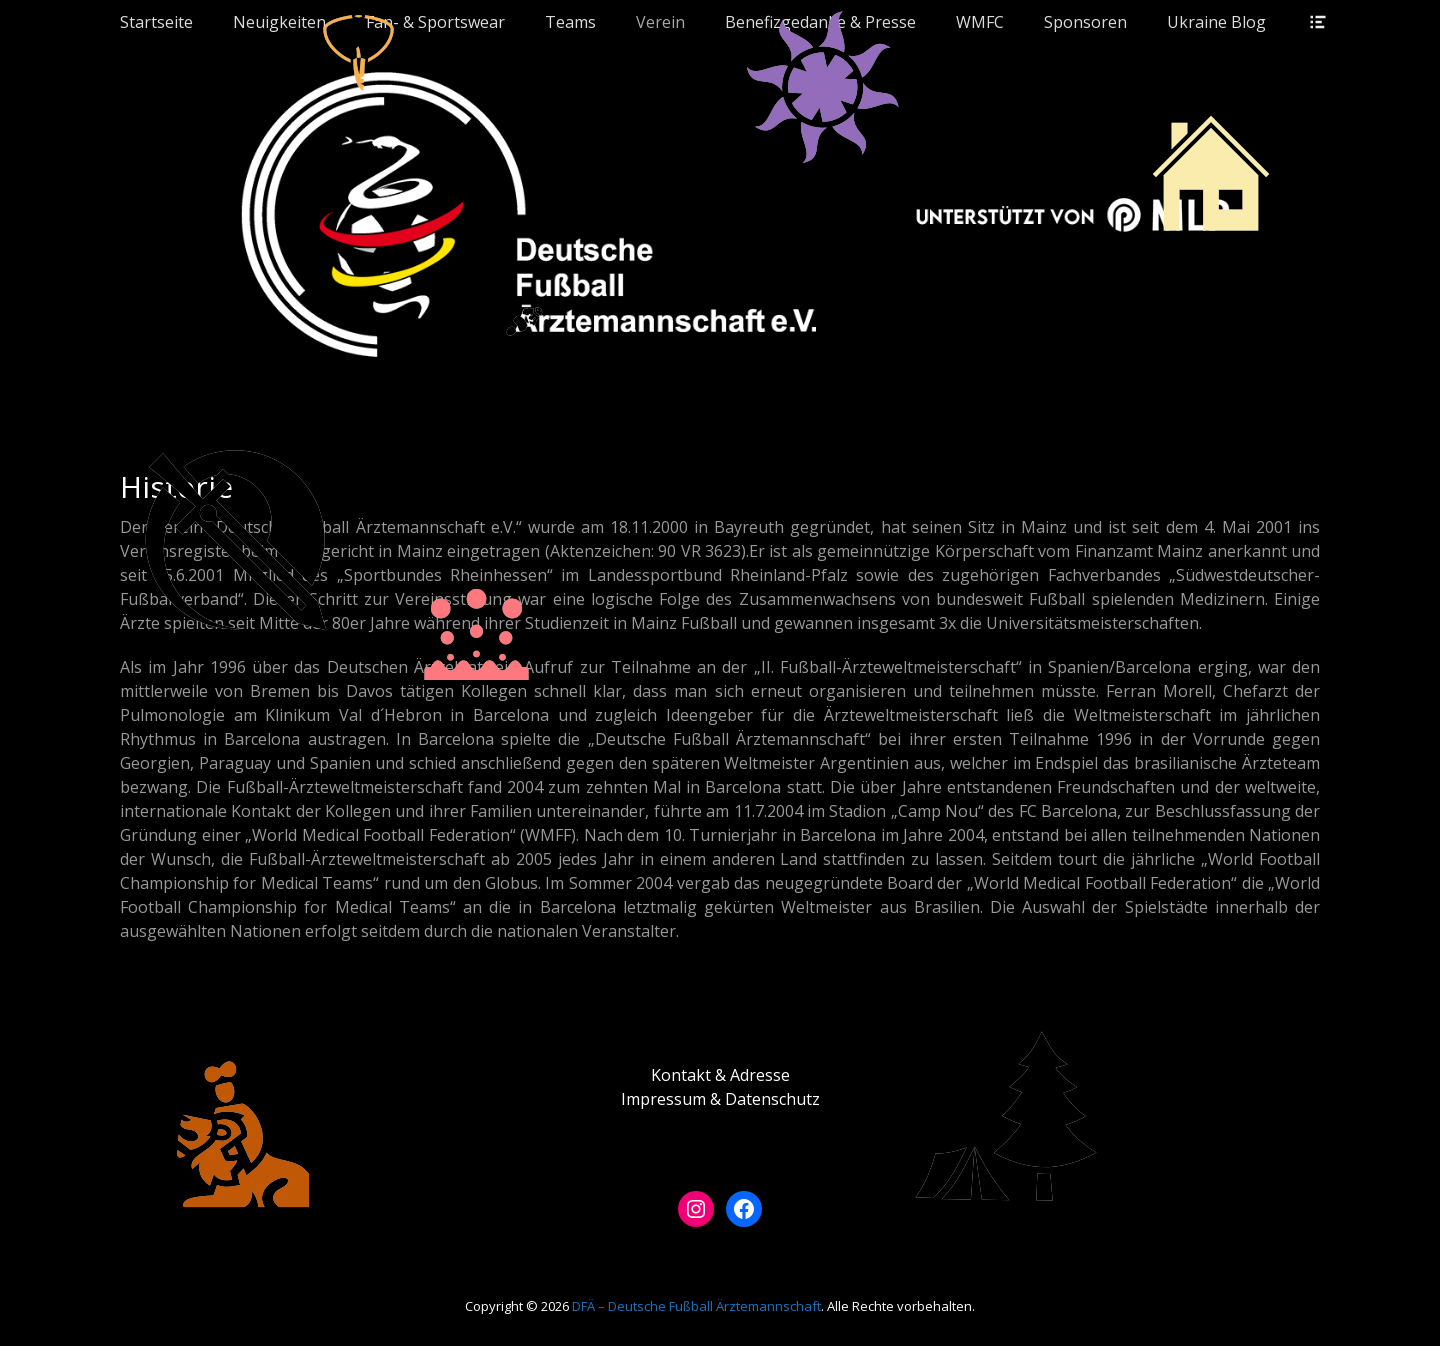 This screenshot has height=1346, width=1440. What do you see at coordinates (1211, 174) in the screenshot?
I see `navigate to home screen` at bounding box center [1211, 174].